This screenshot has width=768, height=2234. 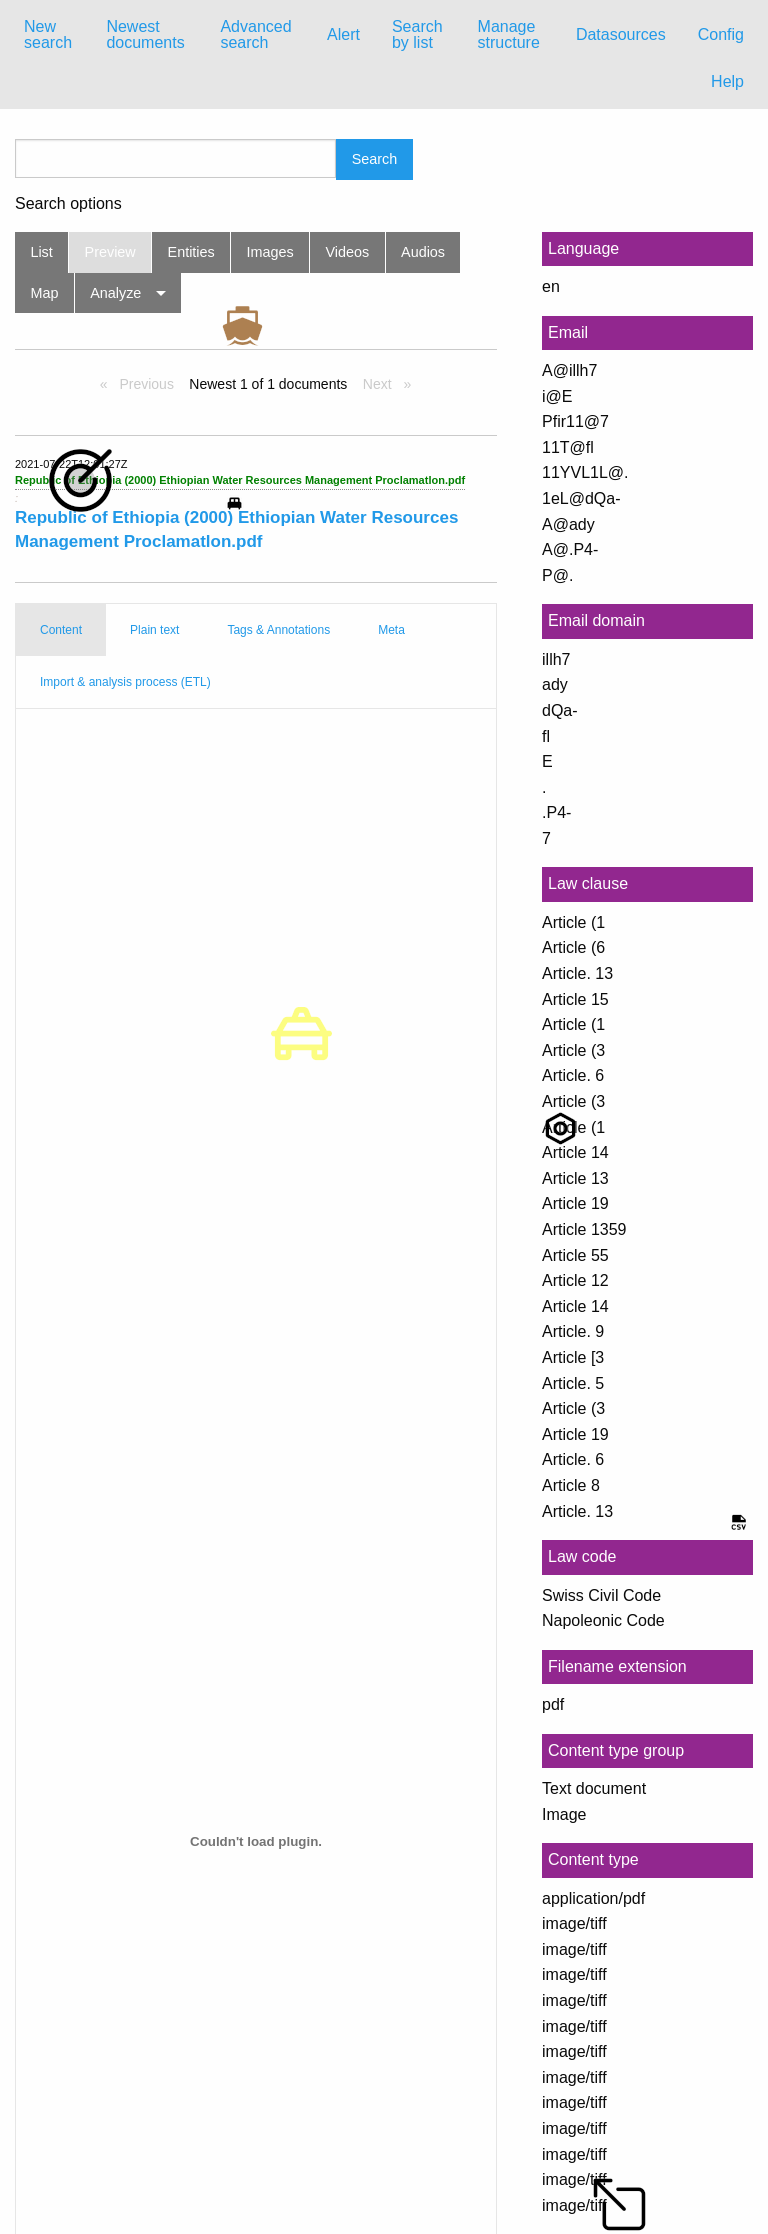 What do you see at coordinates (234, 503) in the screenshot?
I see `select single bed room option` at bounding box center [234, 503].